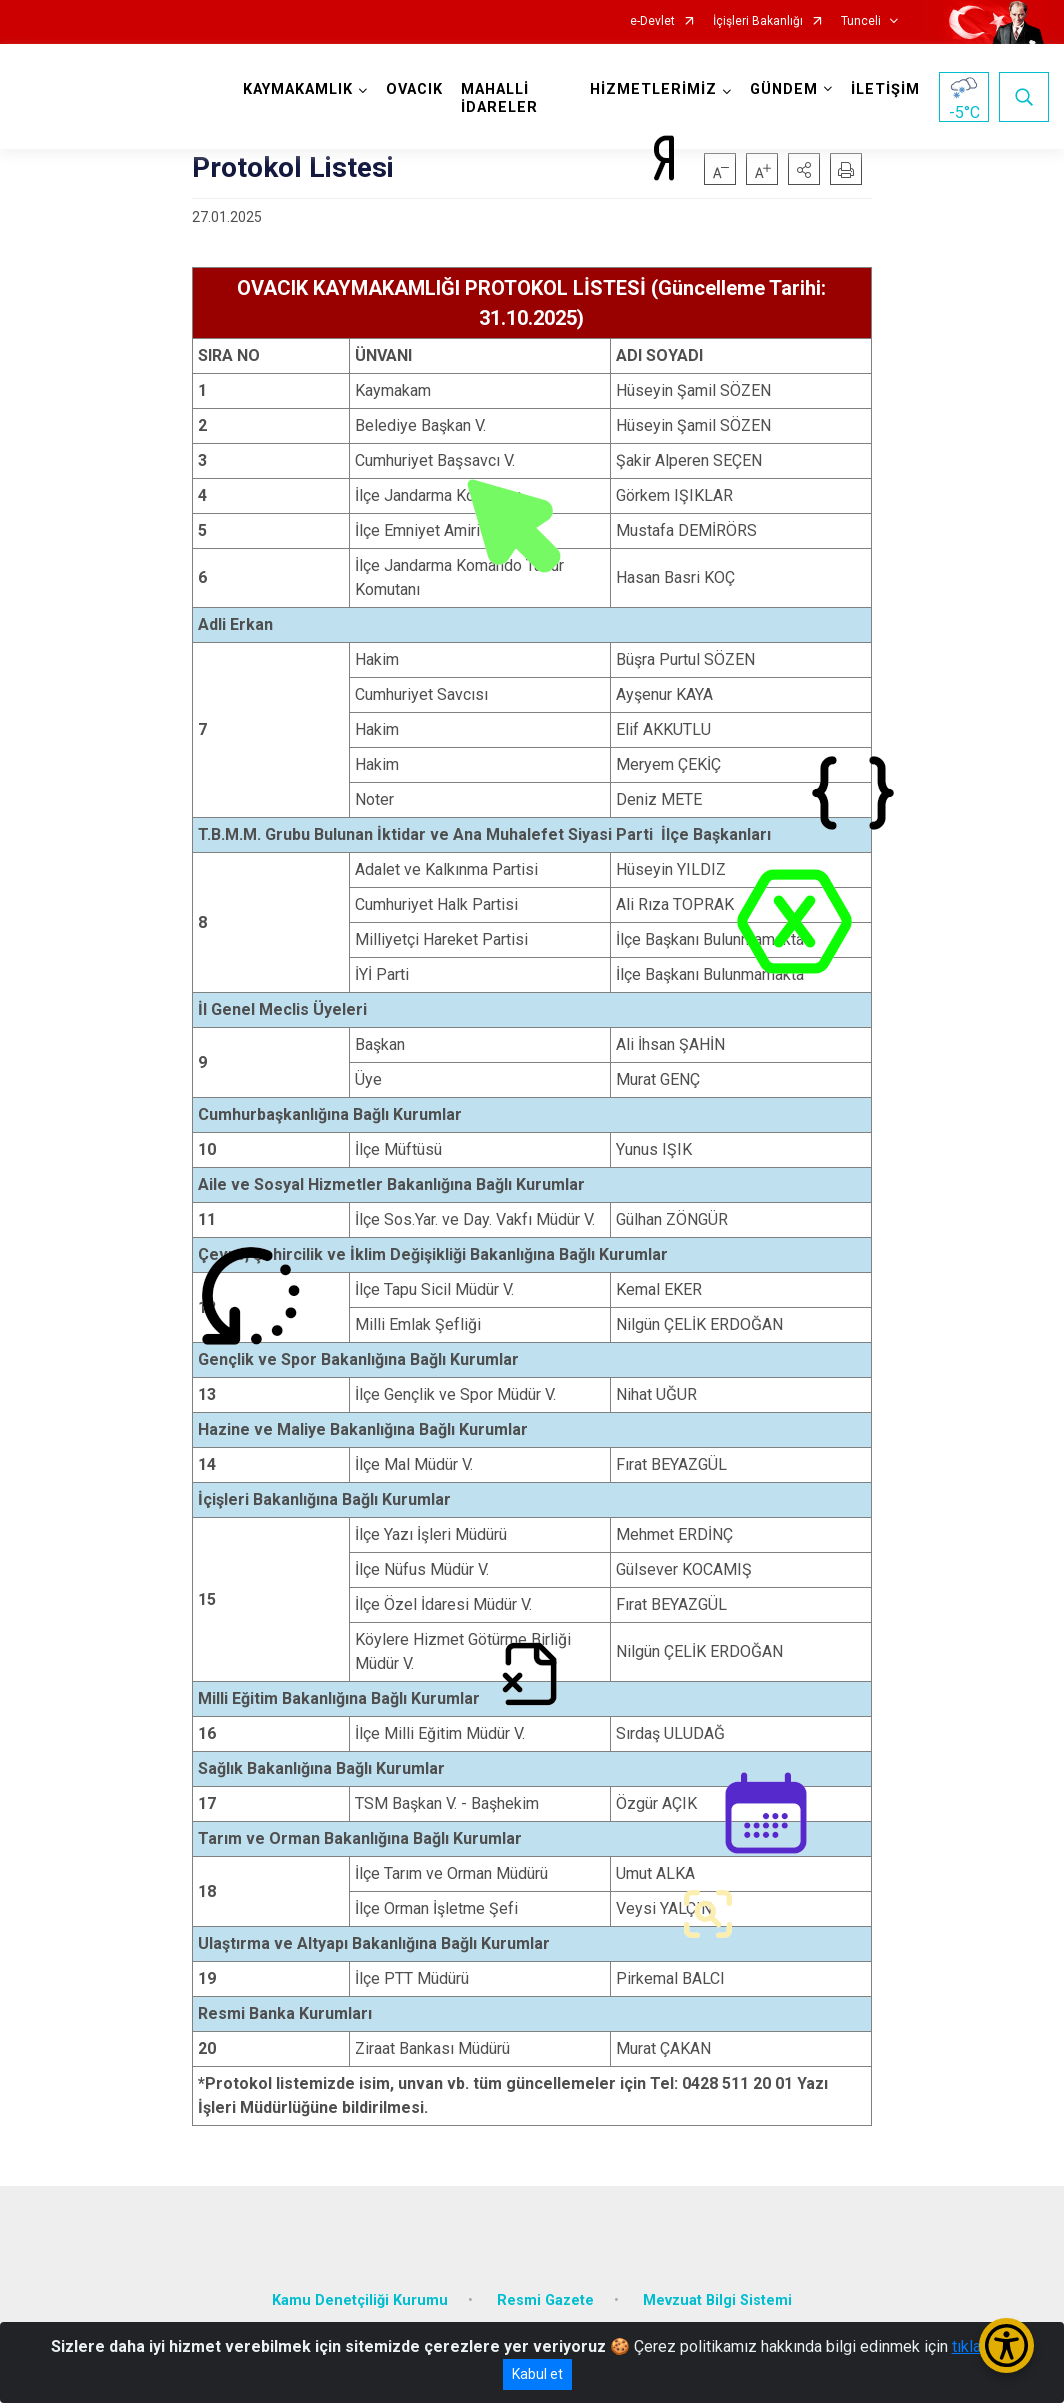  I want to click on rotate content counterclockwise, so click(251, 1296).